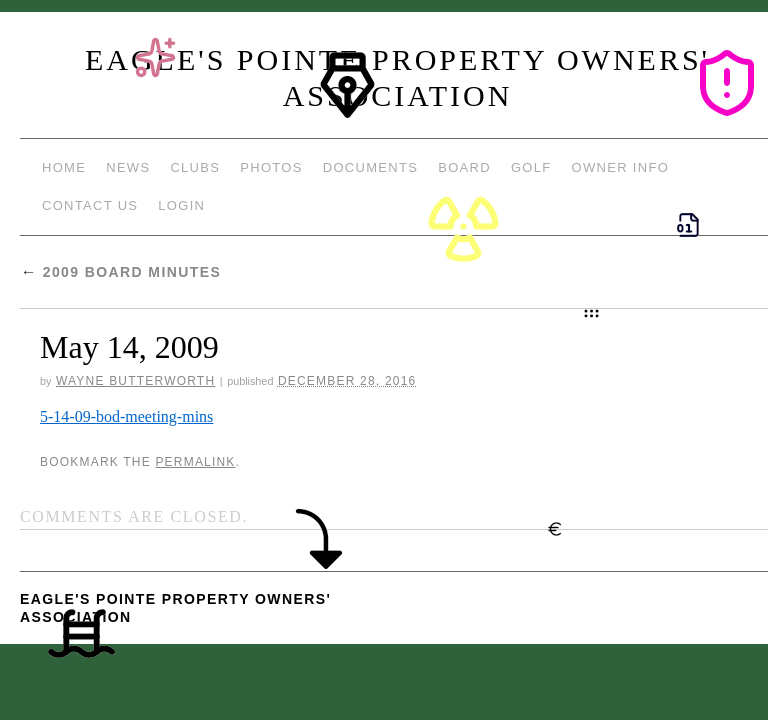 This screenshot has height=720, width=768. I want to click on view or select euro currency, so click(555, 529).